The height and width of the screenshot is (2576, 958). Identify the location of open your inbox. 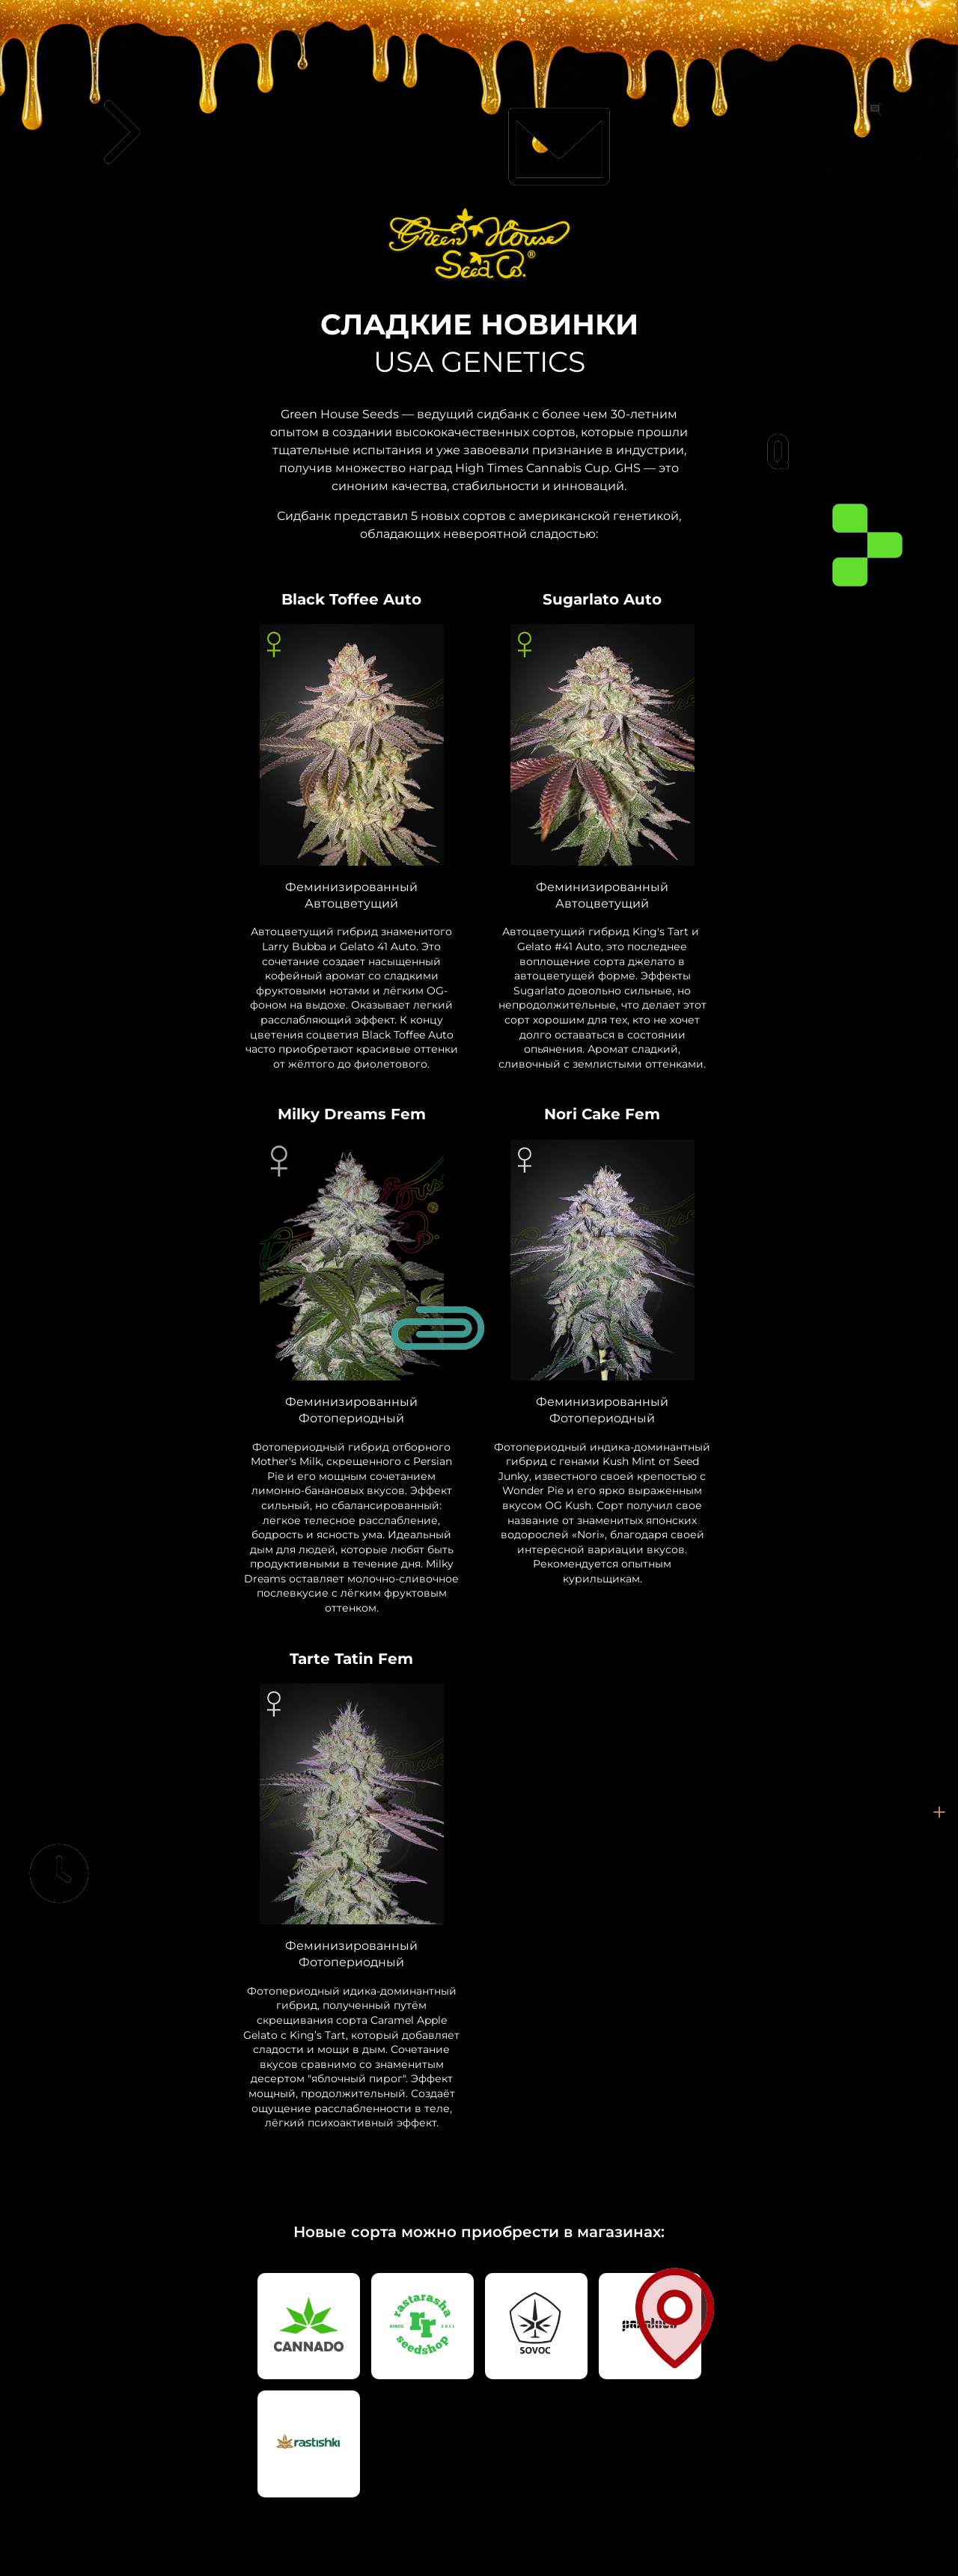
(559, 147).